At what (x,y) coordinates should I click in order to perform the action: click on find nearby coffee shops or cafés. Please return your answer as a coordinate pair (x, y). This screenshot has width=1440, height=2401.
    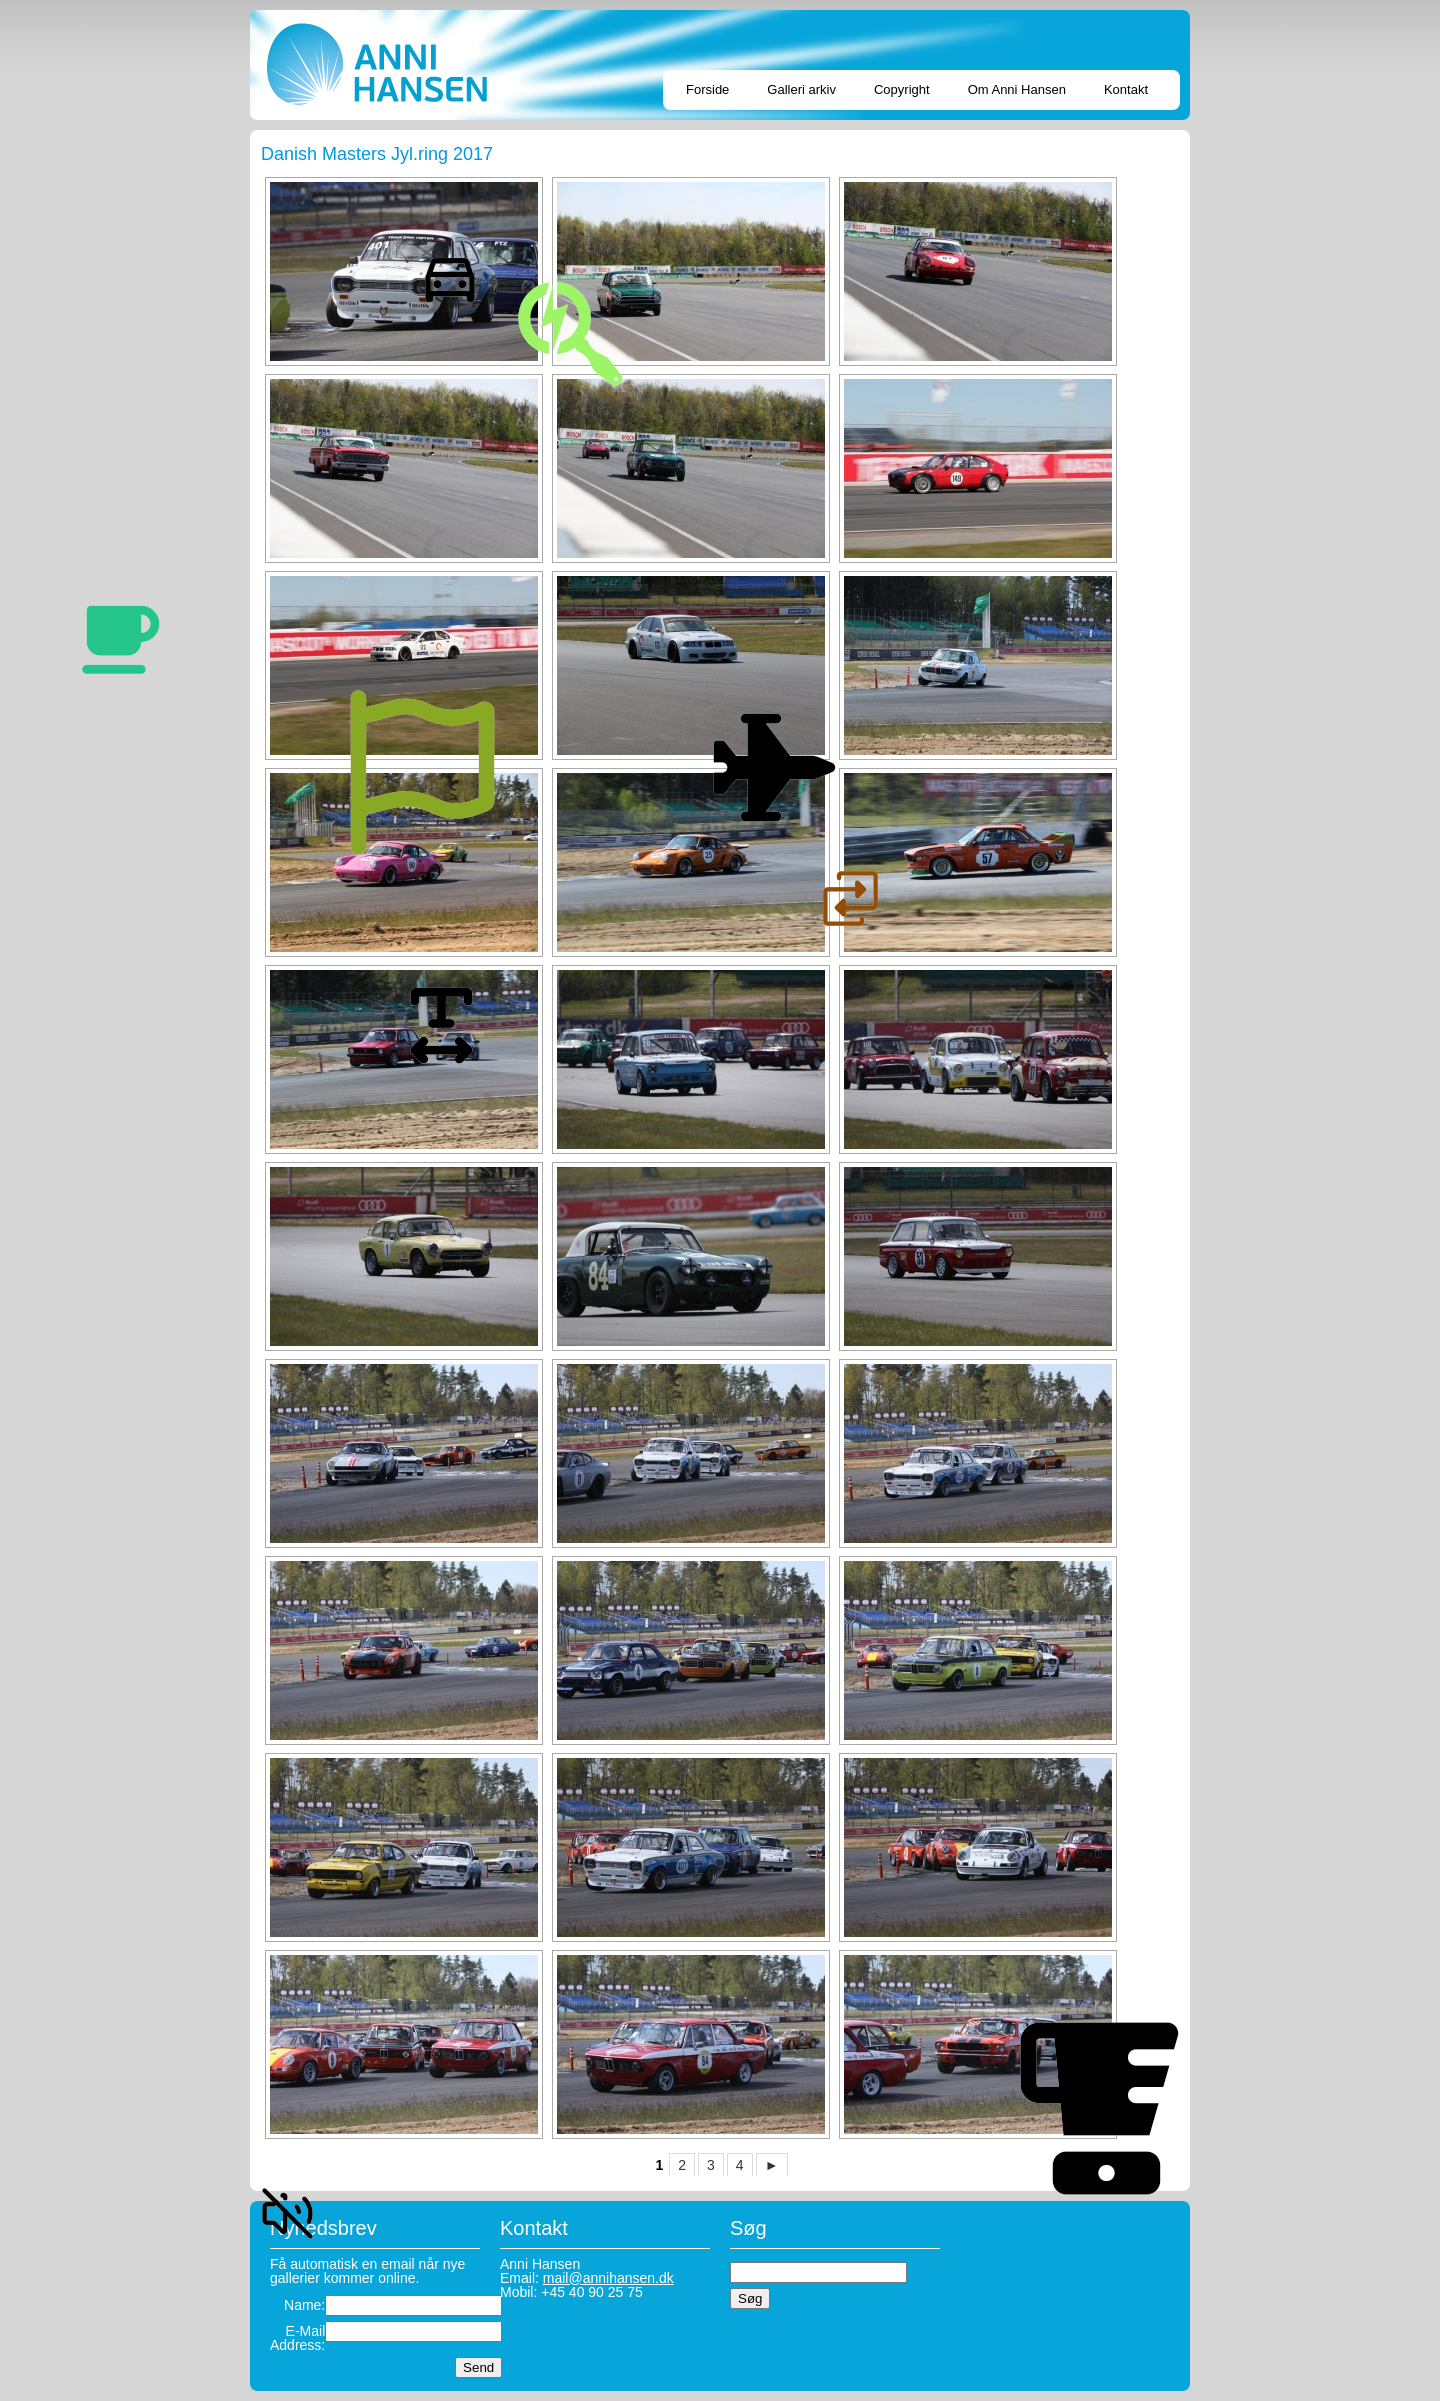
    Looking at the image, I should click on (118, 637).